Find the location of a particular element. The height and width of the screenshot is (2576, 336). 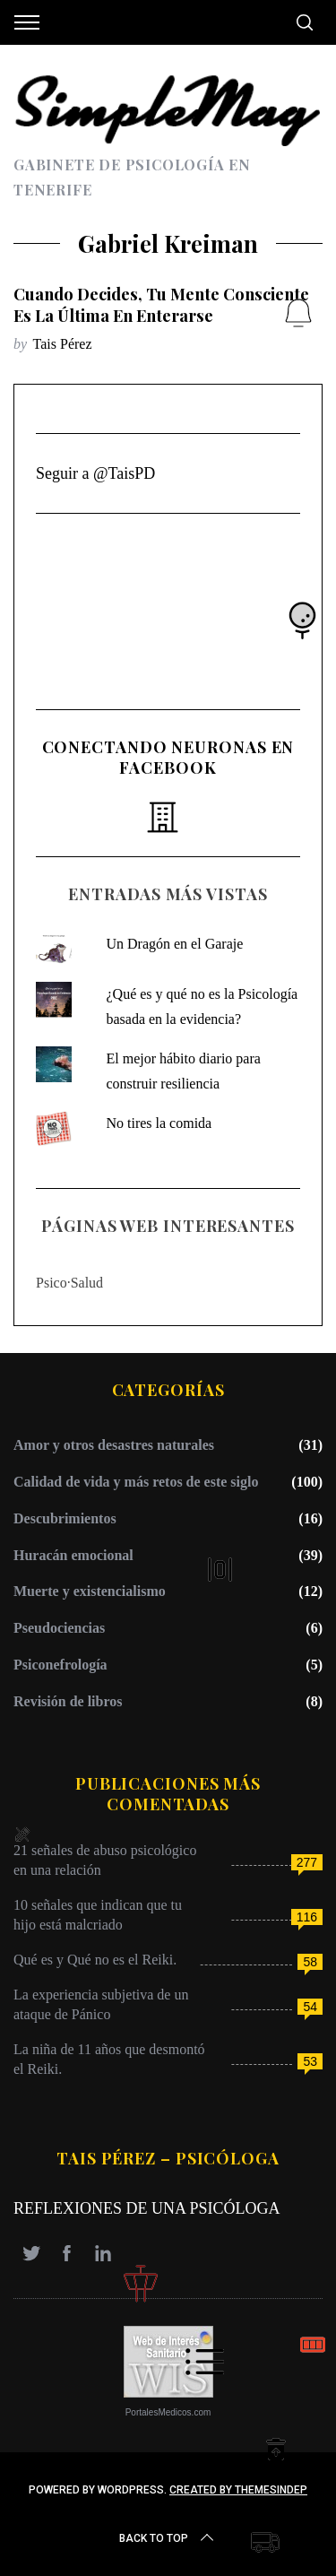

restore item from trash is located at coordinates (276, 2450).